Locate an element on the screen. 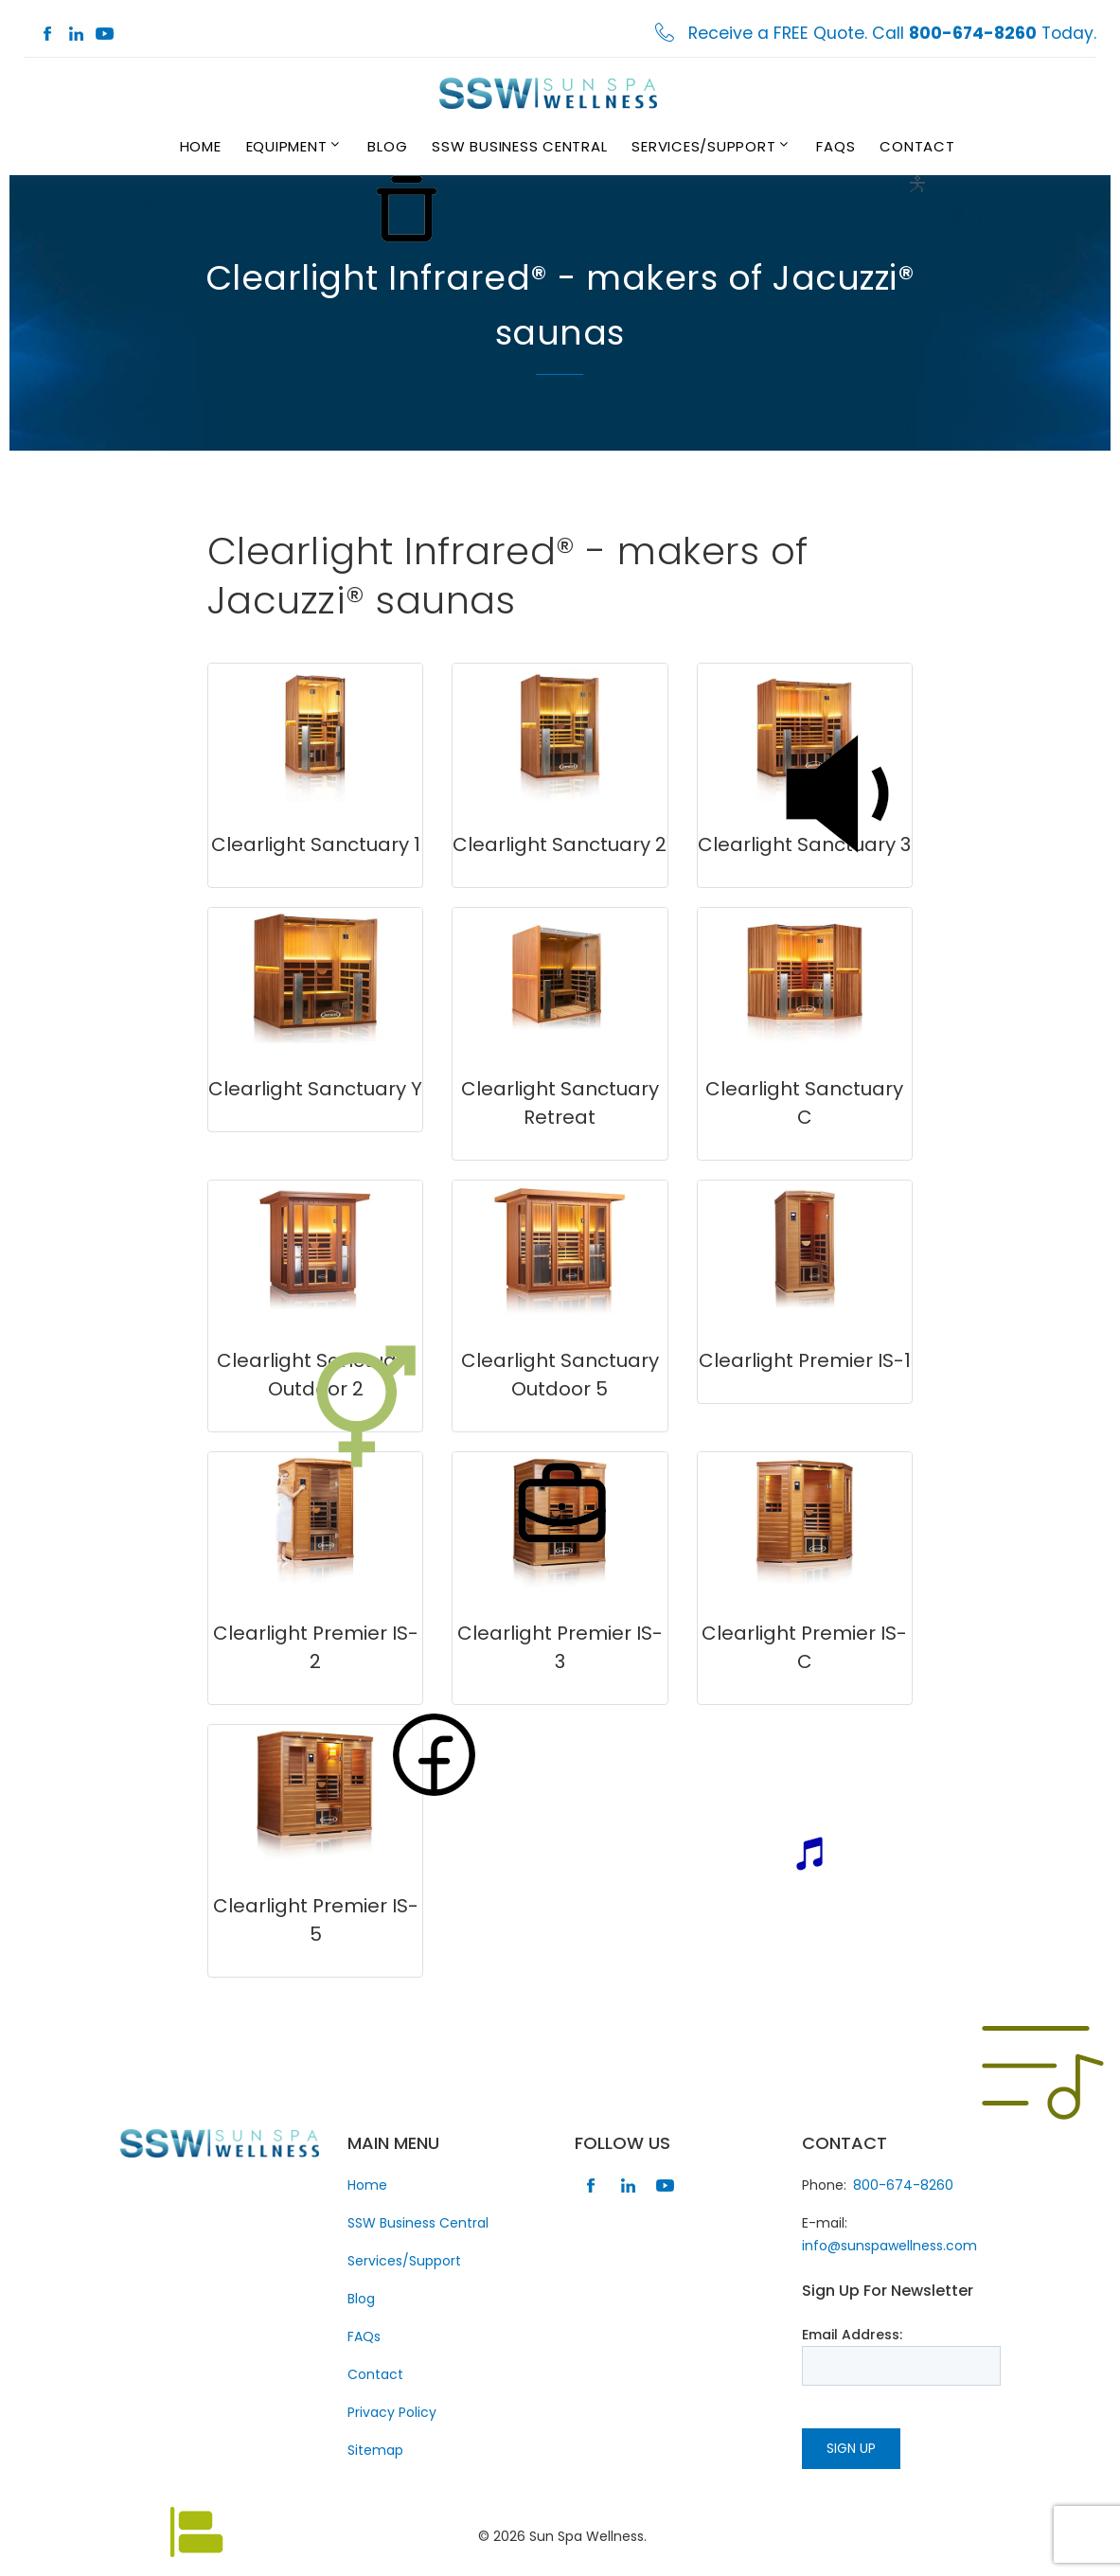 This screenshot has width=1120, height=2576. align content to the left is located at coordinates (195, 2532).